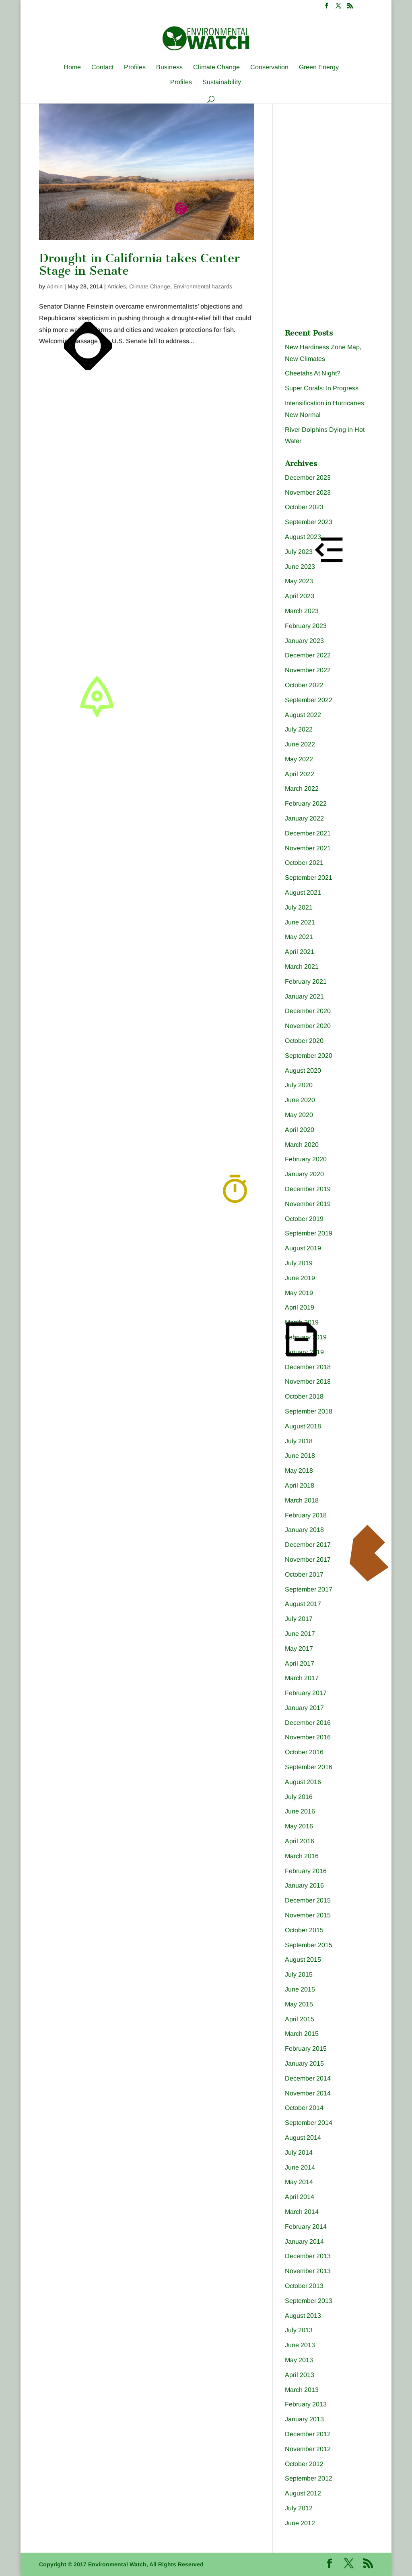 The height and width of the screenshot is (2576, 412). Describe the element at coordinates (301, 1339) in the screenshot. I see `reduce or compress file size` at that location.